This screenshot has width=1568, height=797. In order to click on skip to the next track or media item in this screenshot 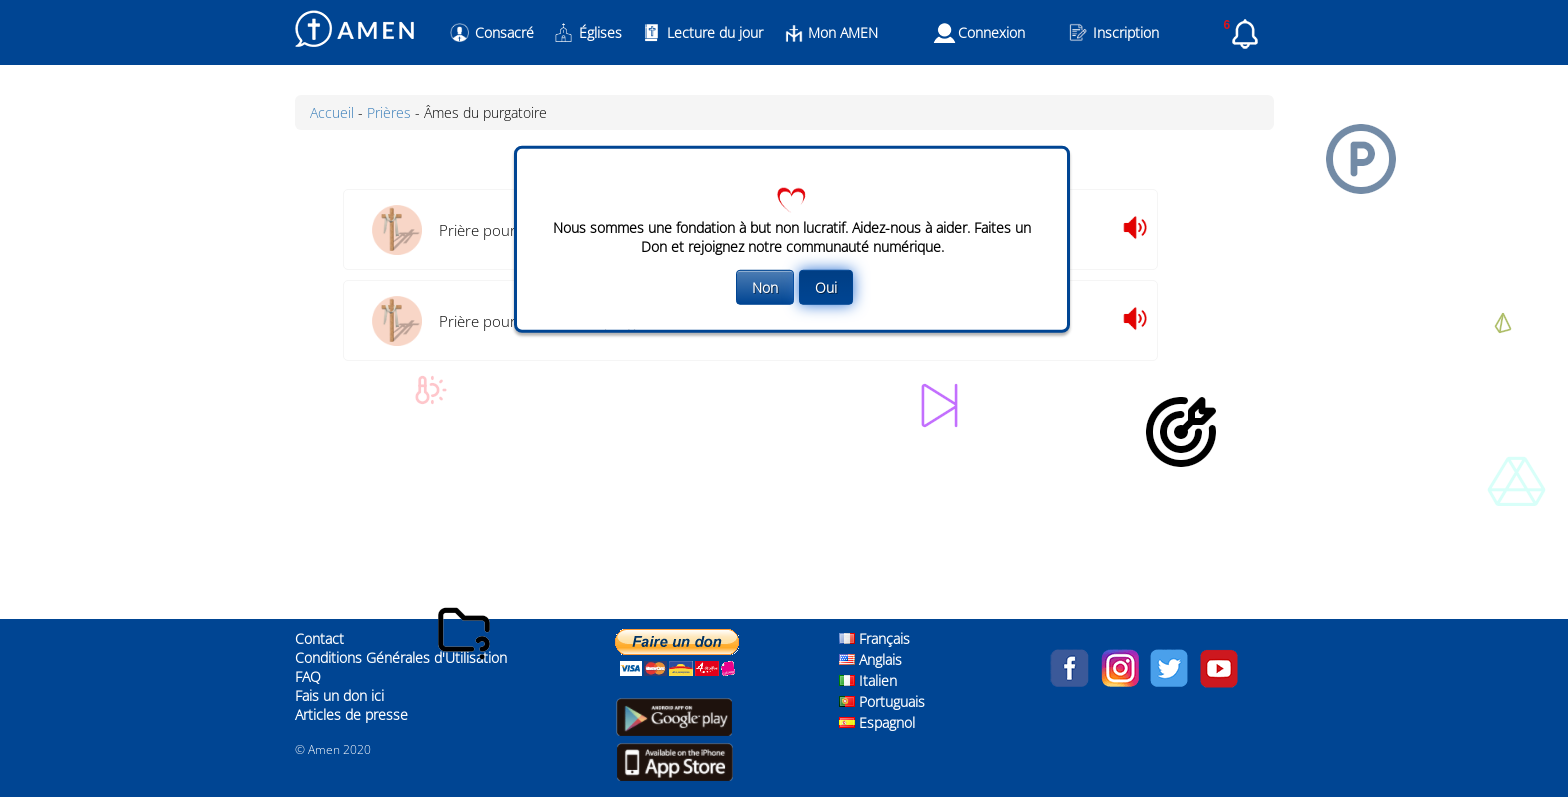, I will do `click(939, 405)`.